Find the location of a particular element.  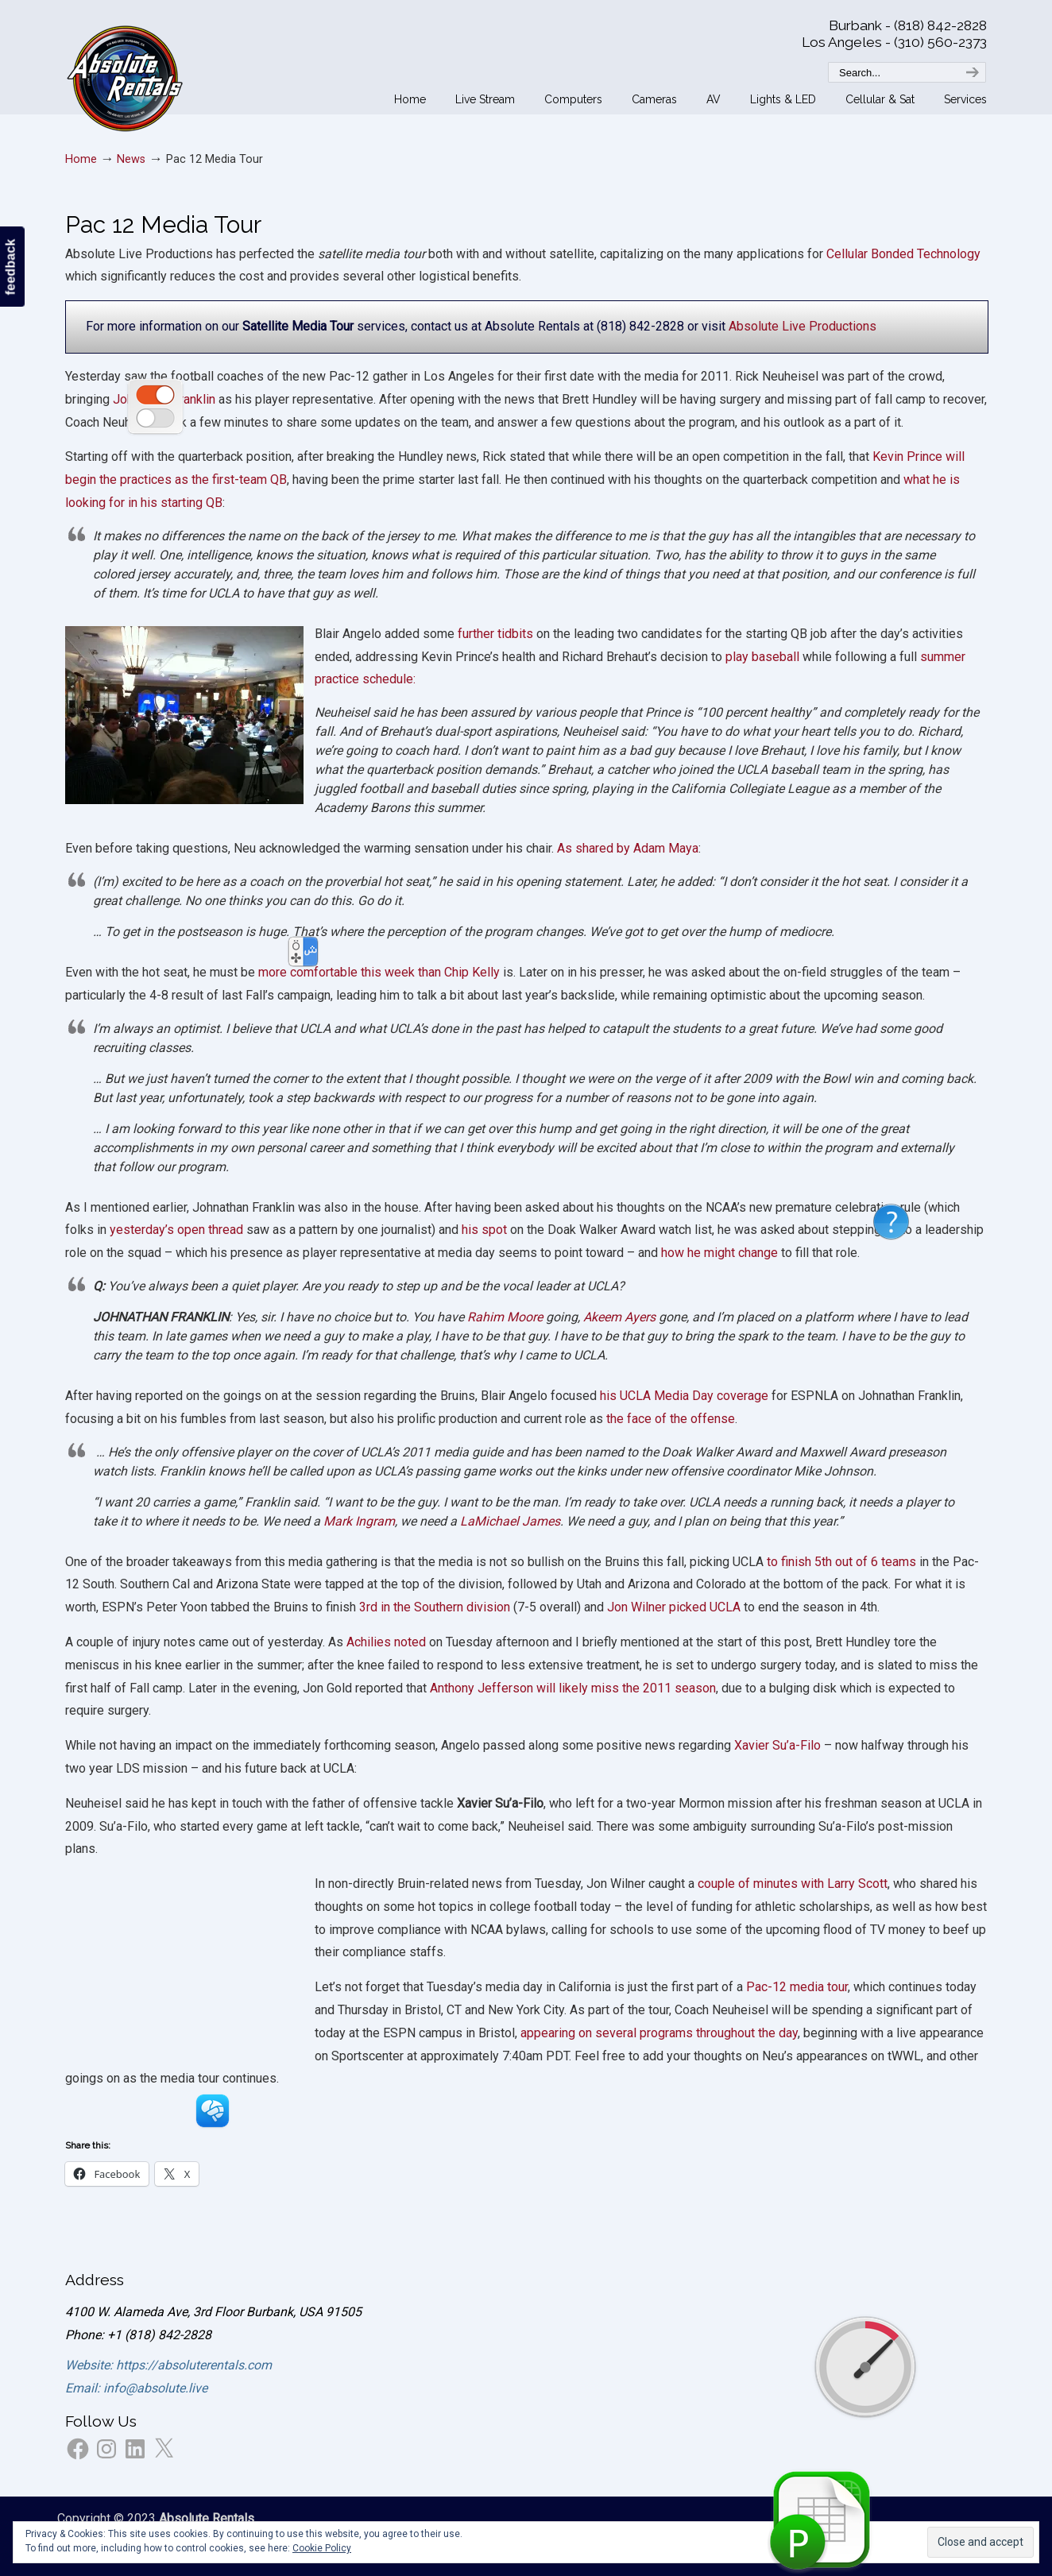

open gbrainy brain training app is located at coordinates (212, 2110).